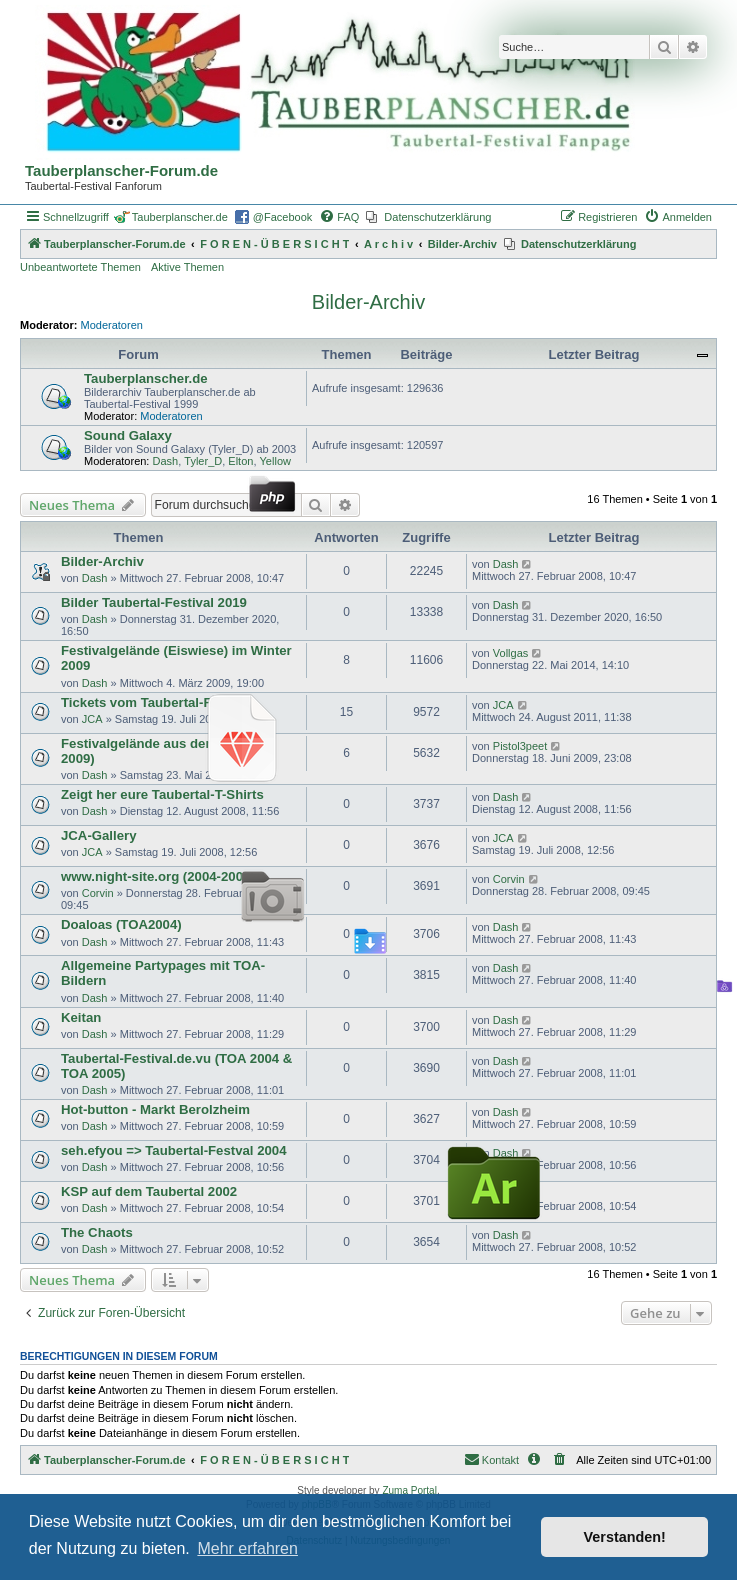 This screenshot has height=1580, width=737. Describe the element at coordinates (493, 1185) in the screenshot. I see `open adobe aero project files folder` at that location.